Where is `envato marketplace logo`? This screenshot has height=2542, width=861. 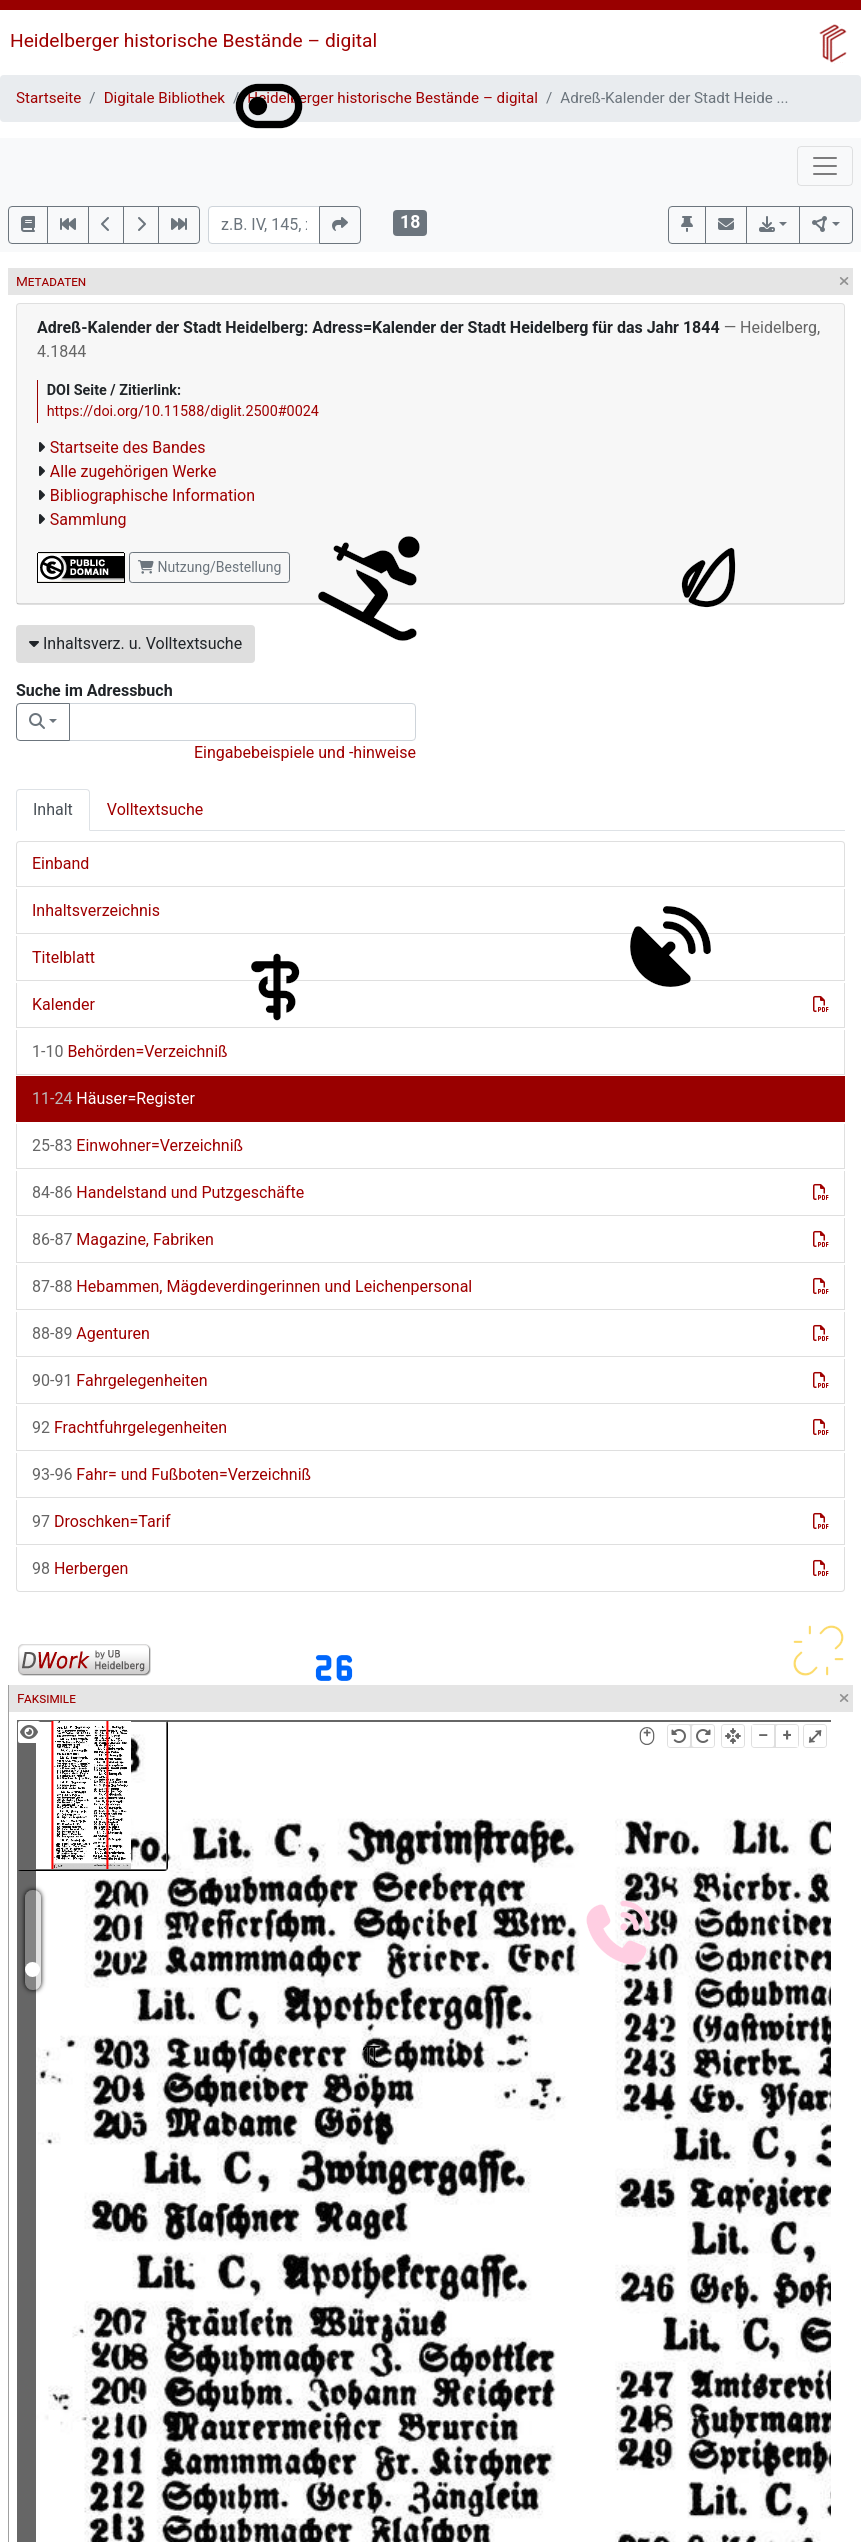
envato marketplace logo is located at coordinates (708, 577).